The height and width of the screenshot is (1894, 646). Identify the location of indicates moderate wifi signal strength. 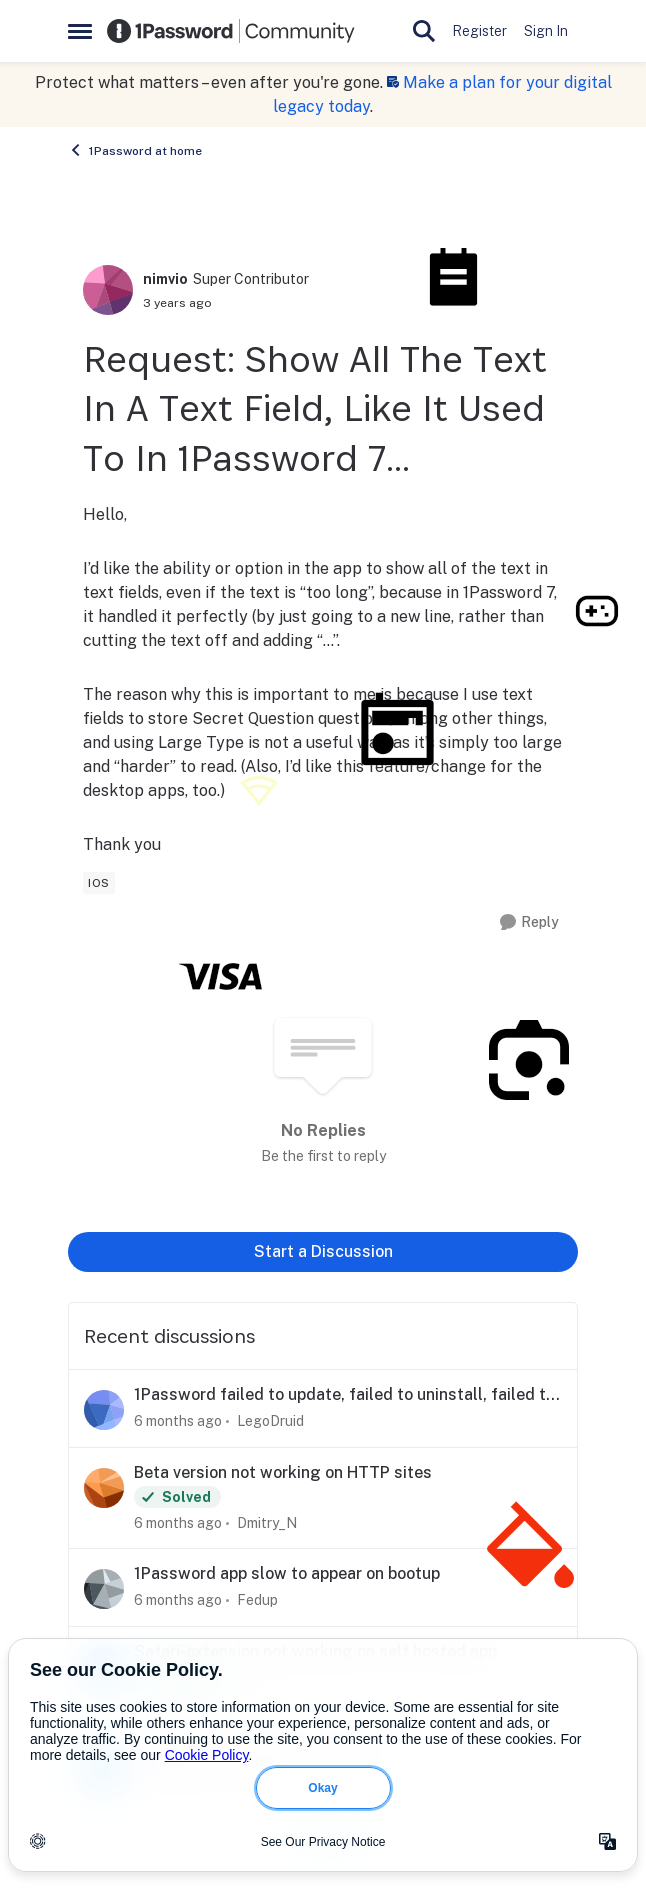
(259, 791).